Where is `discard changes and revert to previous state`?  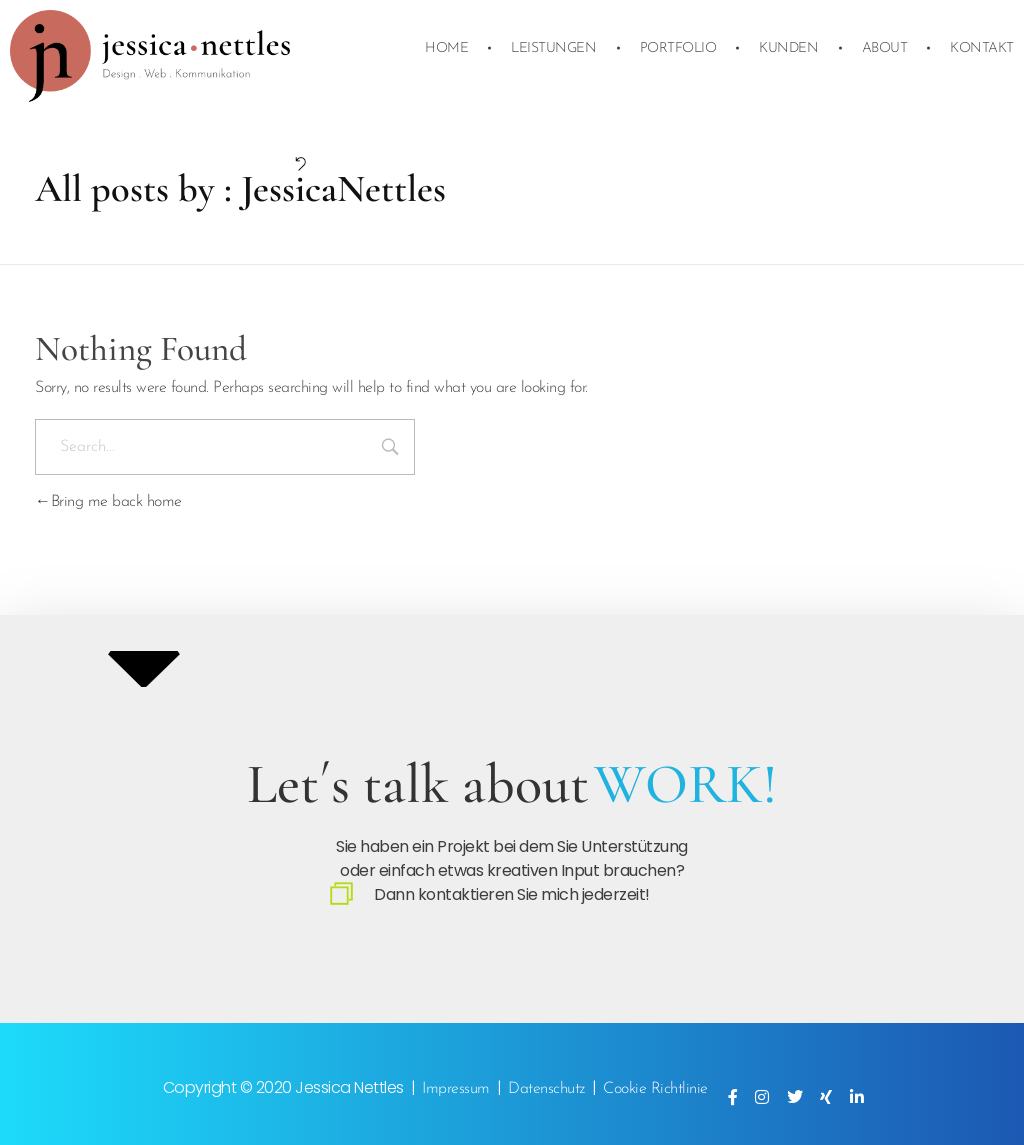
discard changes and revert to previous state is located at coordinates (300, 163).